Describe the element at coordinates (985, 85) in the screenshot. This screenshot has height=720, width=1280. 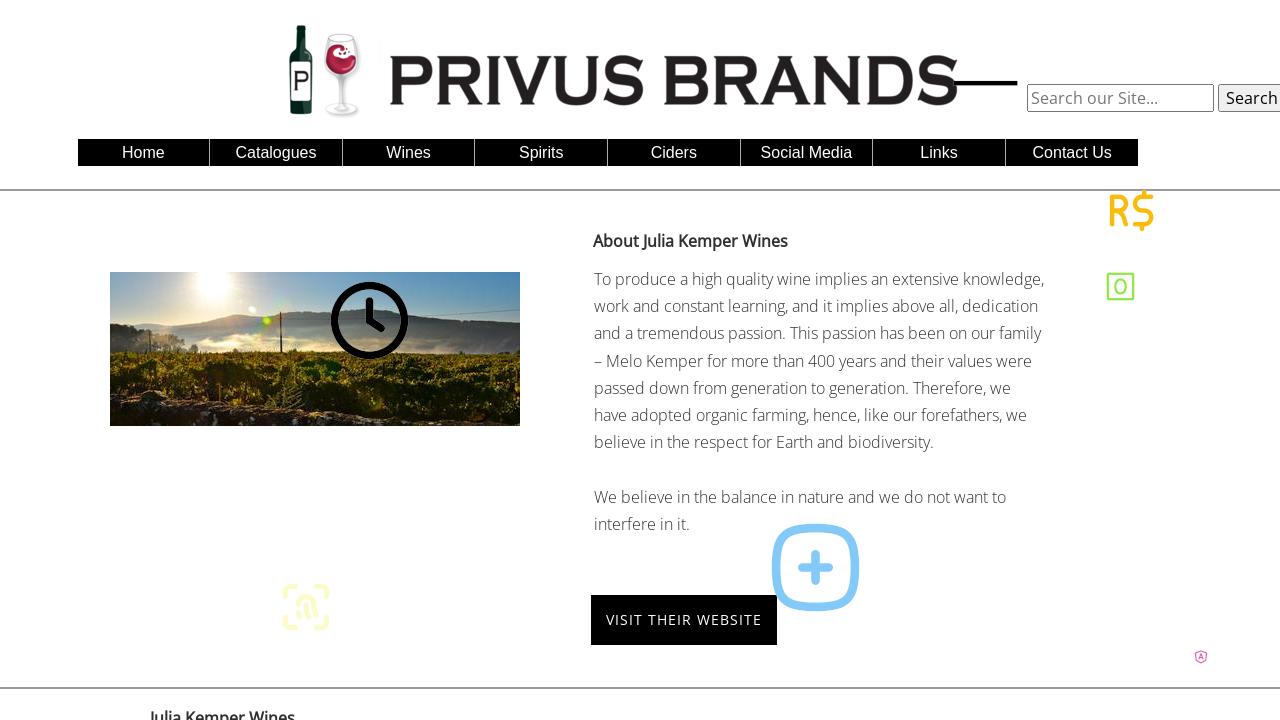
I see `remove an item from a list` at that location.